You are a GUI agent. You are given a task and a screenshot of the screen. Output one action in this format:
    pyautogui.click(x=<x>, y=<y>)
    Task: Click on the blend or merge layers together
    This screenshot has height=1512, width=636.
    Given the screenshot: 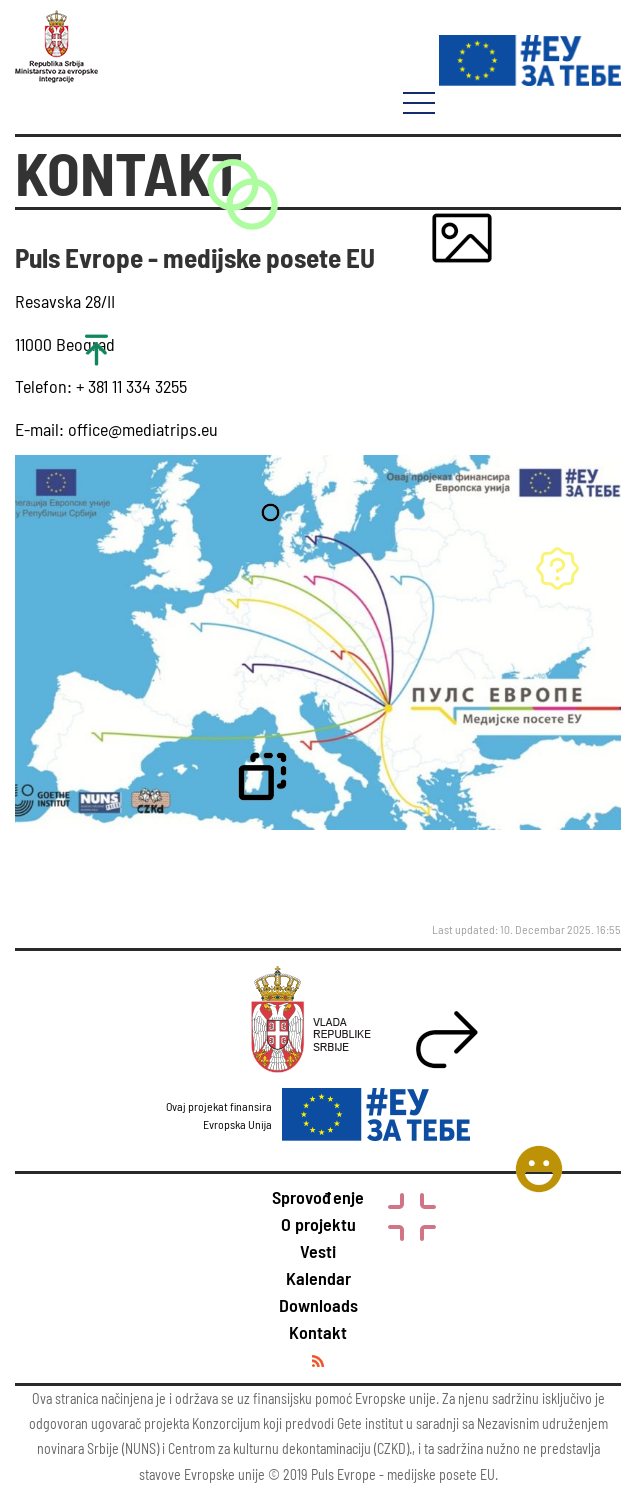 What is the action you would take?
    pyautogui.click(x=242, y=194)
    